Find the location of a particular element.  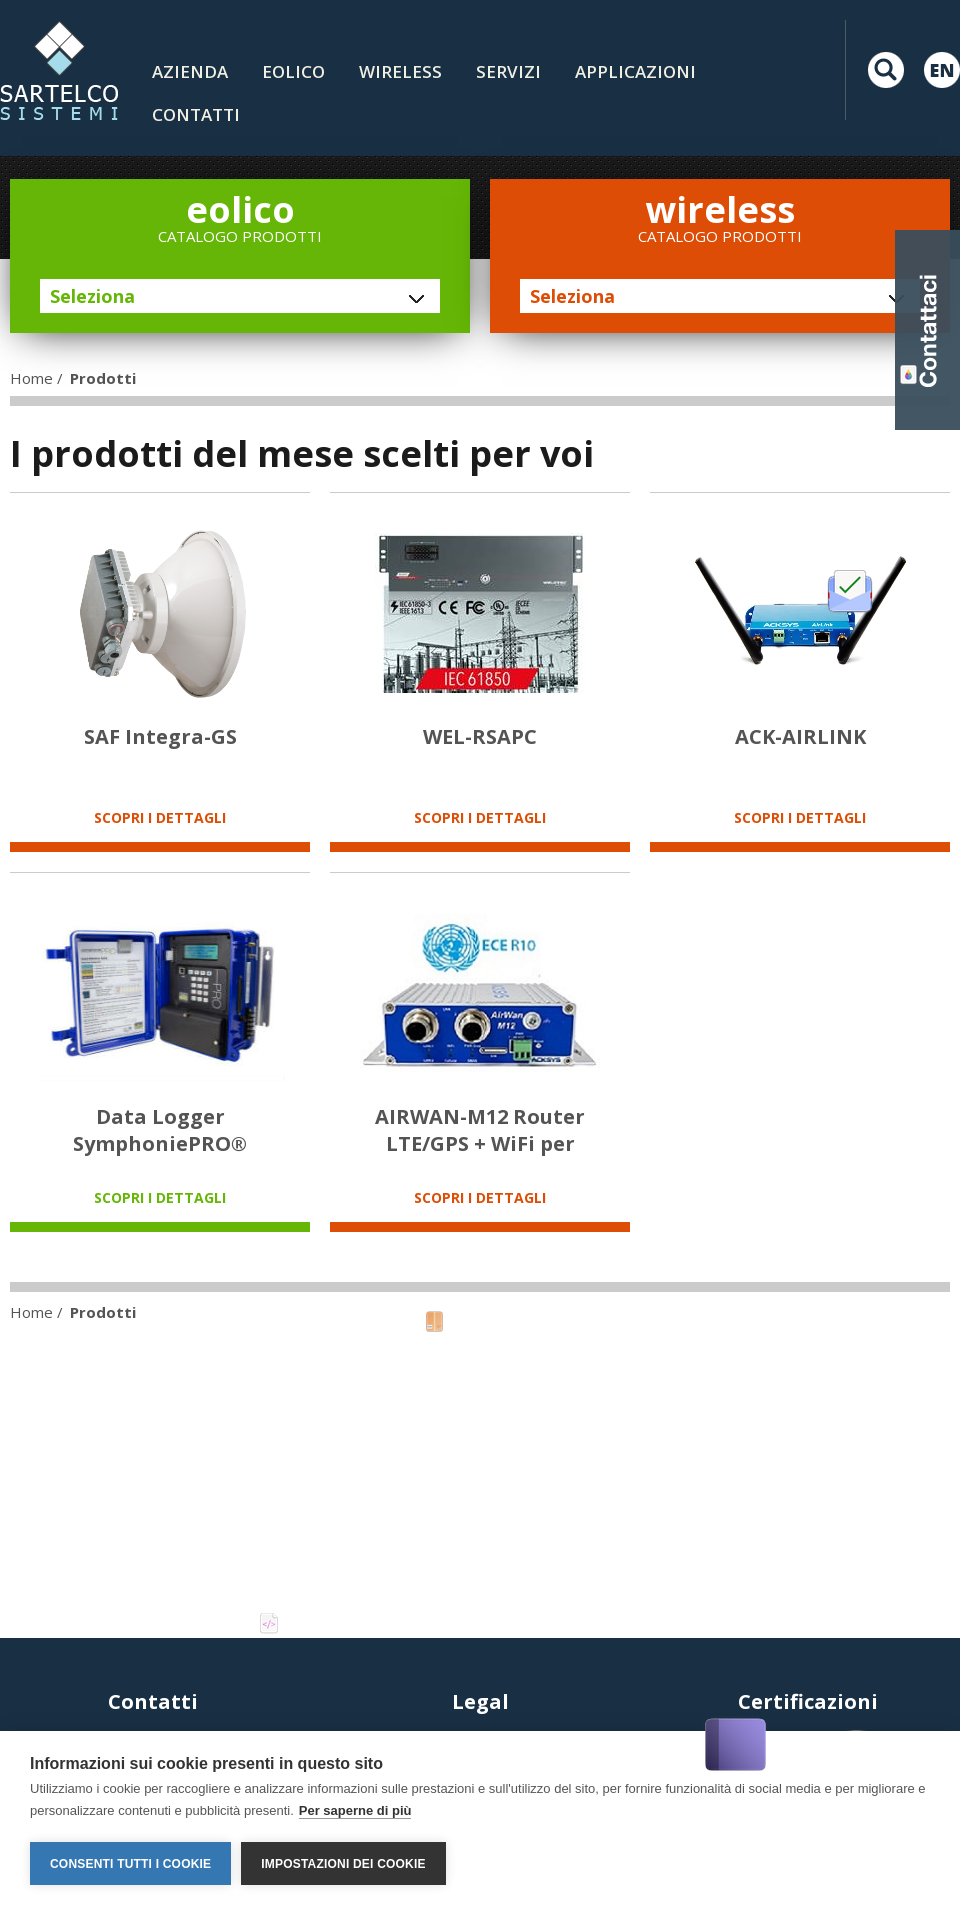

an xml file type indicator is located at coordinates (269, 1623).